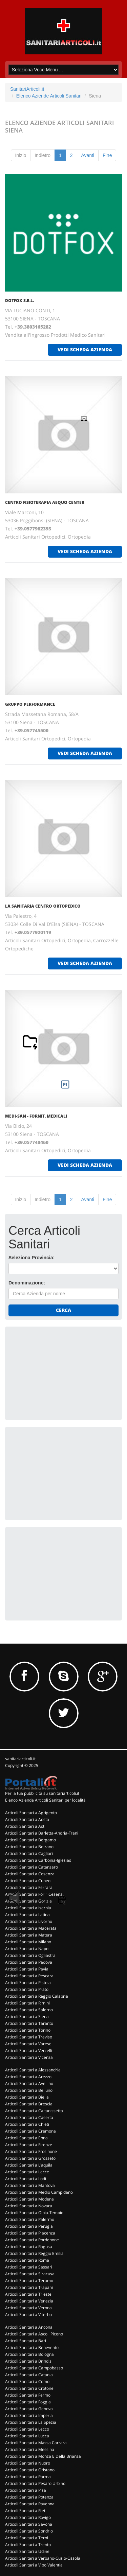  I want to click on launch virtual reality or VR mode, so click(84, 419).